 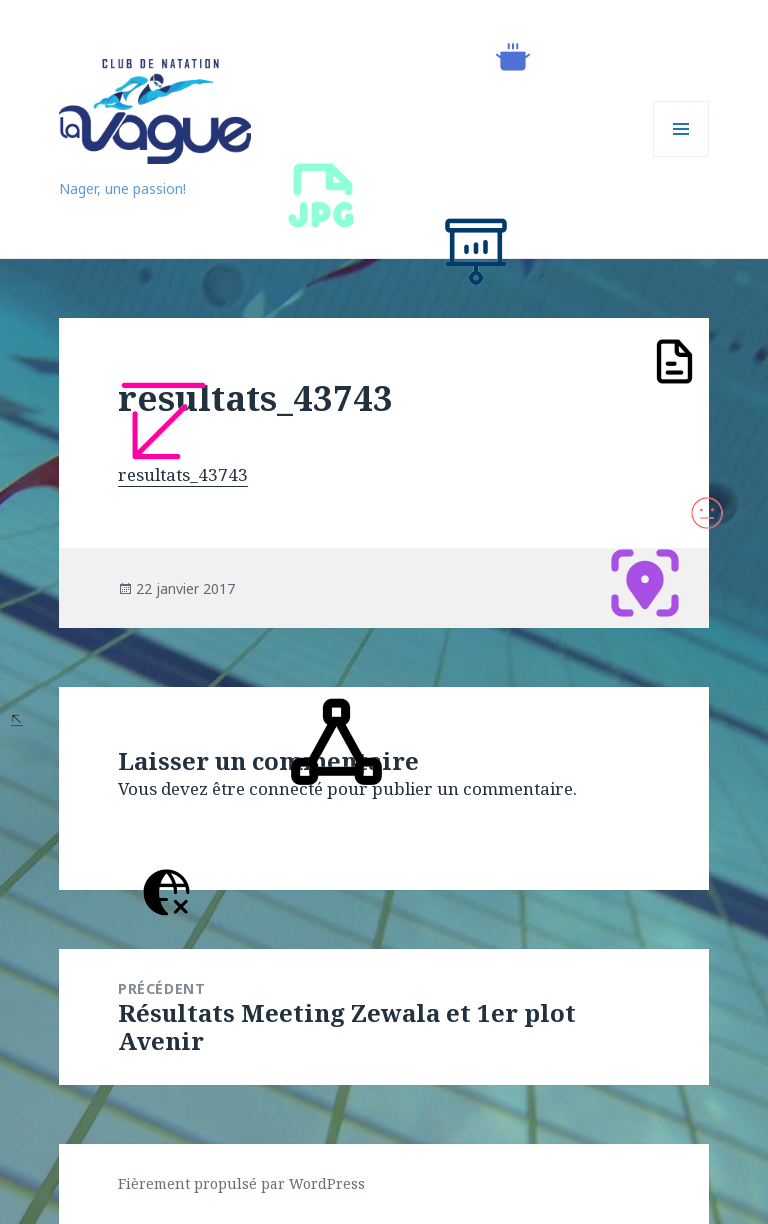 I want to click on move to top-left corner, so click(x=16, y=720).